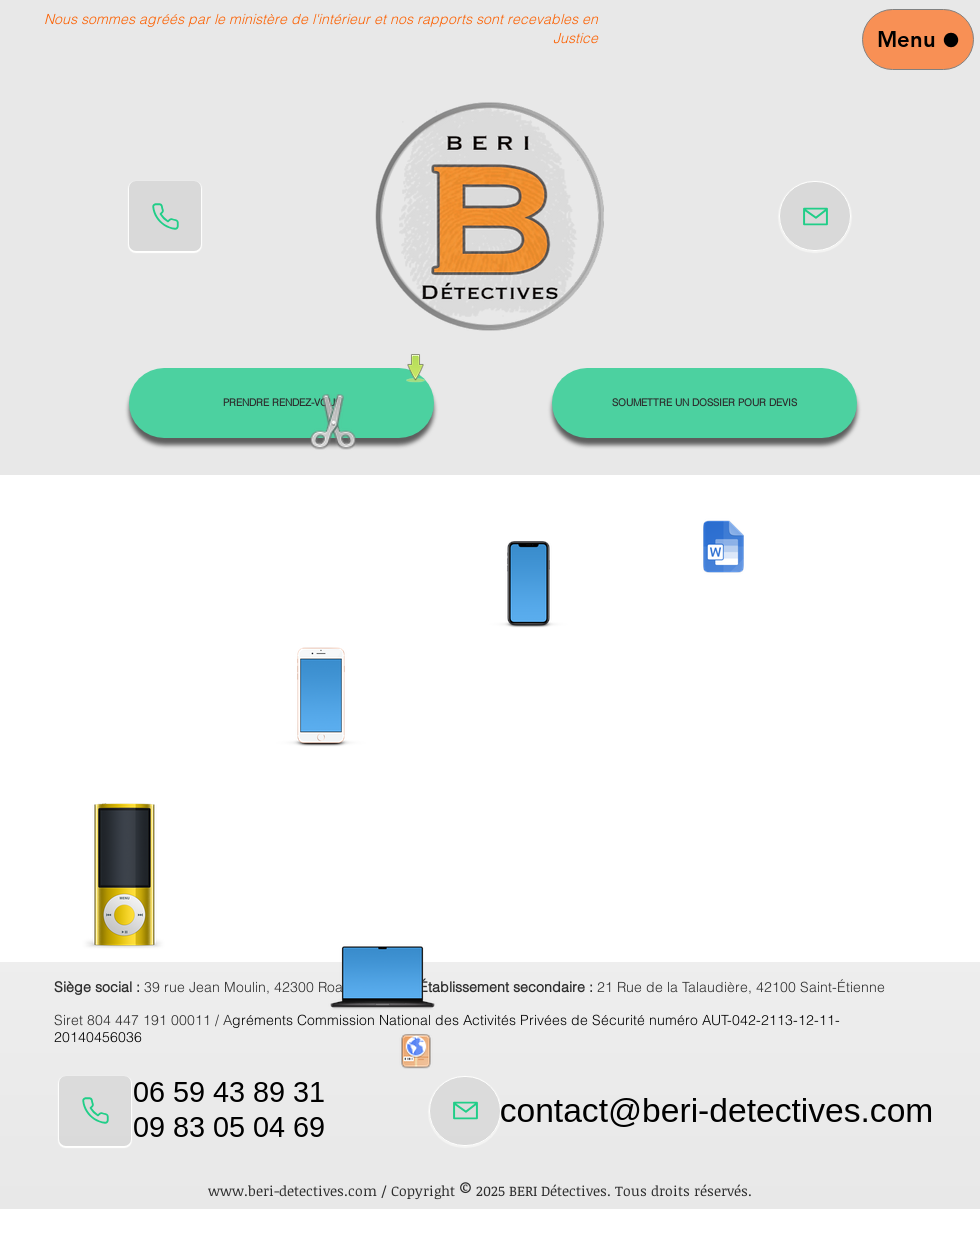 Image resolution: width=980 pixels, height=1242 pixels. Describe the element at coordinates (333, 422) in the screenshot. I see `cut selected content to clipboard` at that location.